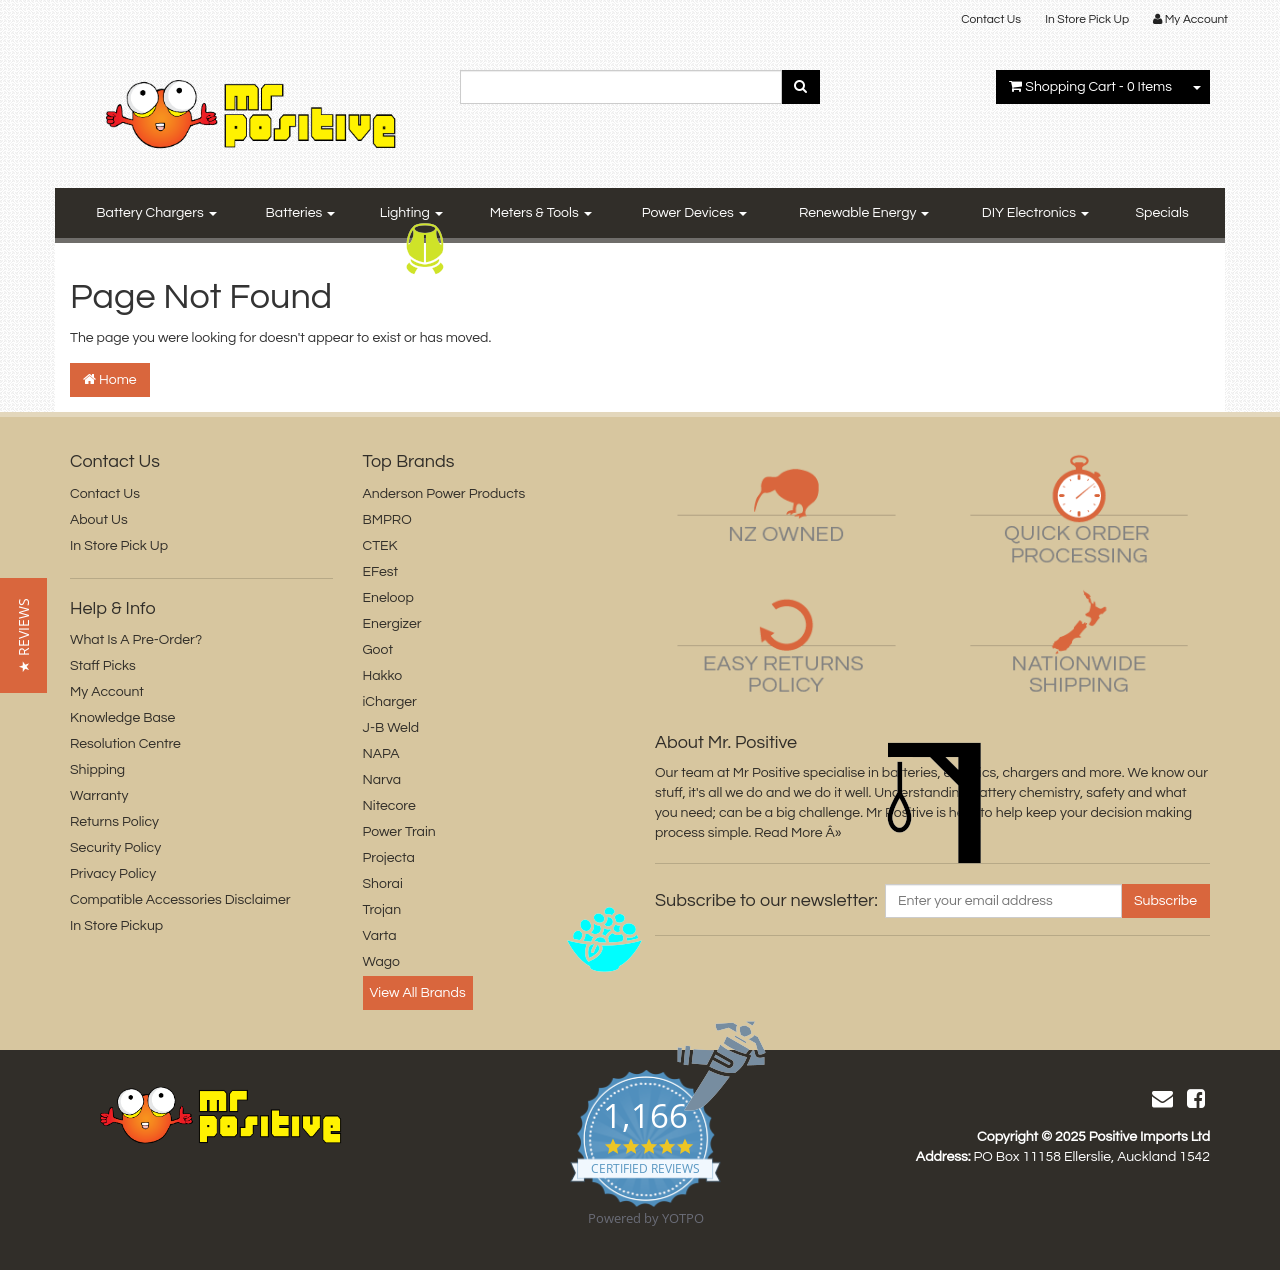 The image size is (1280, 1270). Describe the element at coordinates (424, 248) in the screenshot. I see `equip armor or protective gear` at that location.